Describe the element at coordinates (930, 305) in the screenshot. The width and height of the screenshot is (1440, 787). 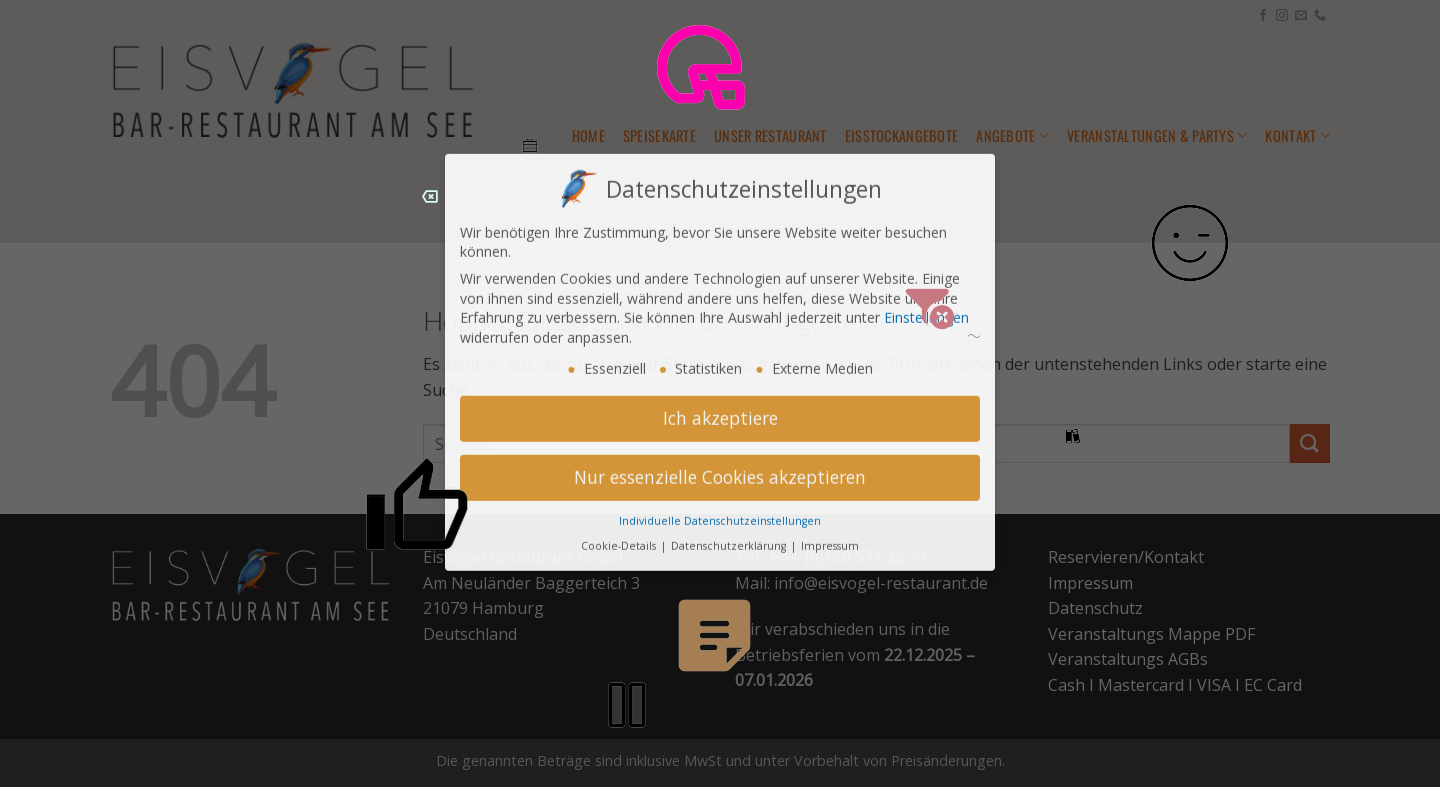
I see `clear all active filters` at that location.